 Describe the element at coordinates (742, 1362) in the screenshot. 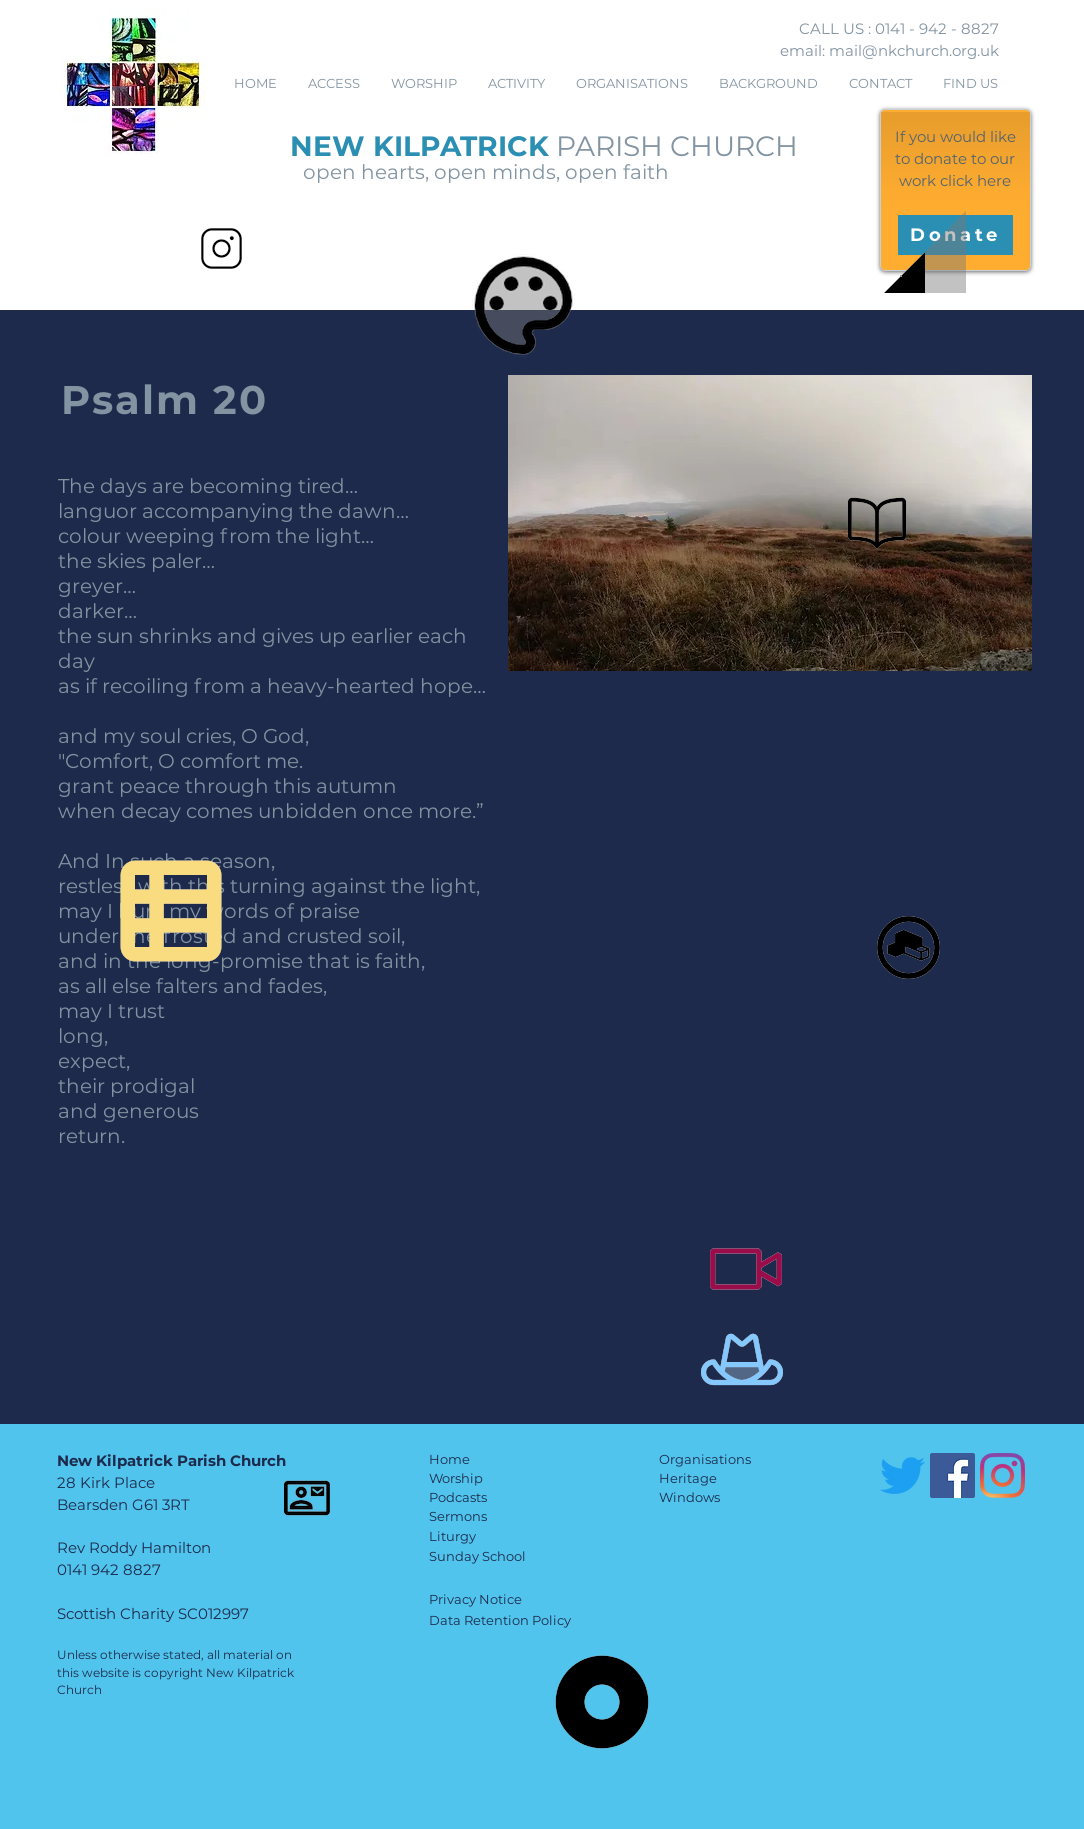

I see `select western or country theme` at that location.